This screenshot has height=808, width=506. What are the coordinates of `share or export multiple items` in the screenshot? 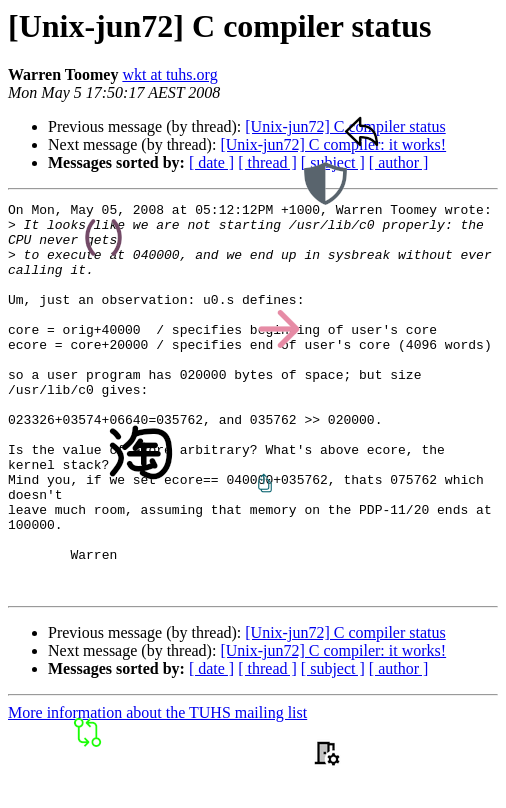 It's located at (265, 483).